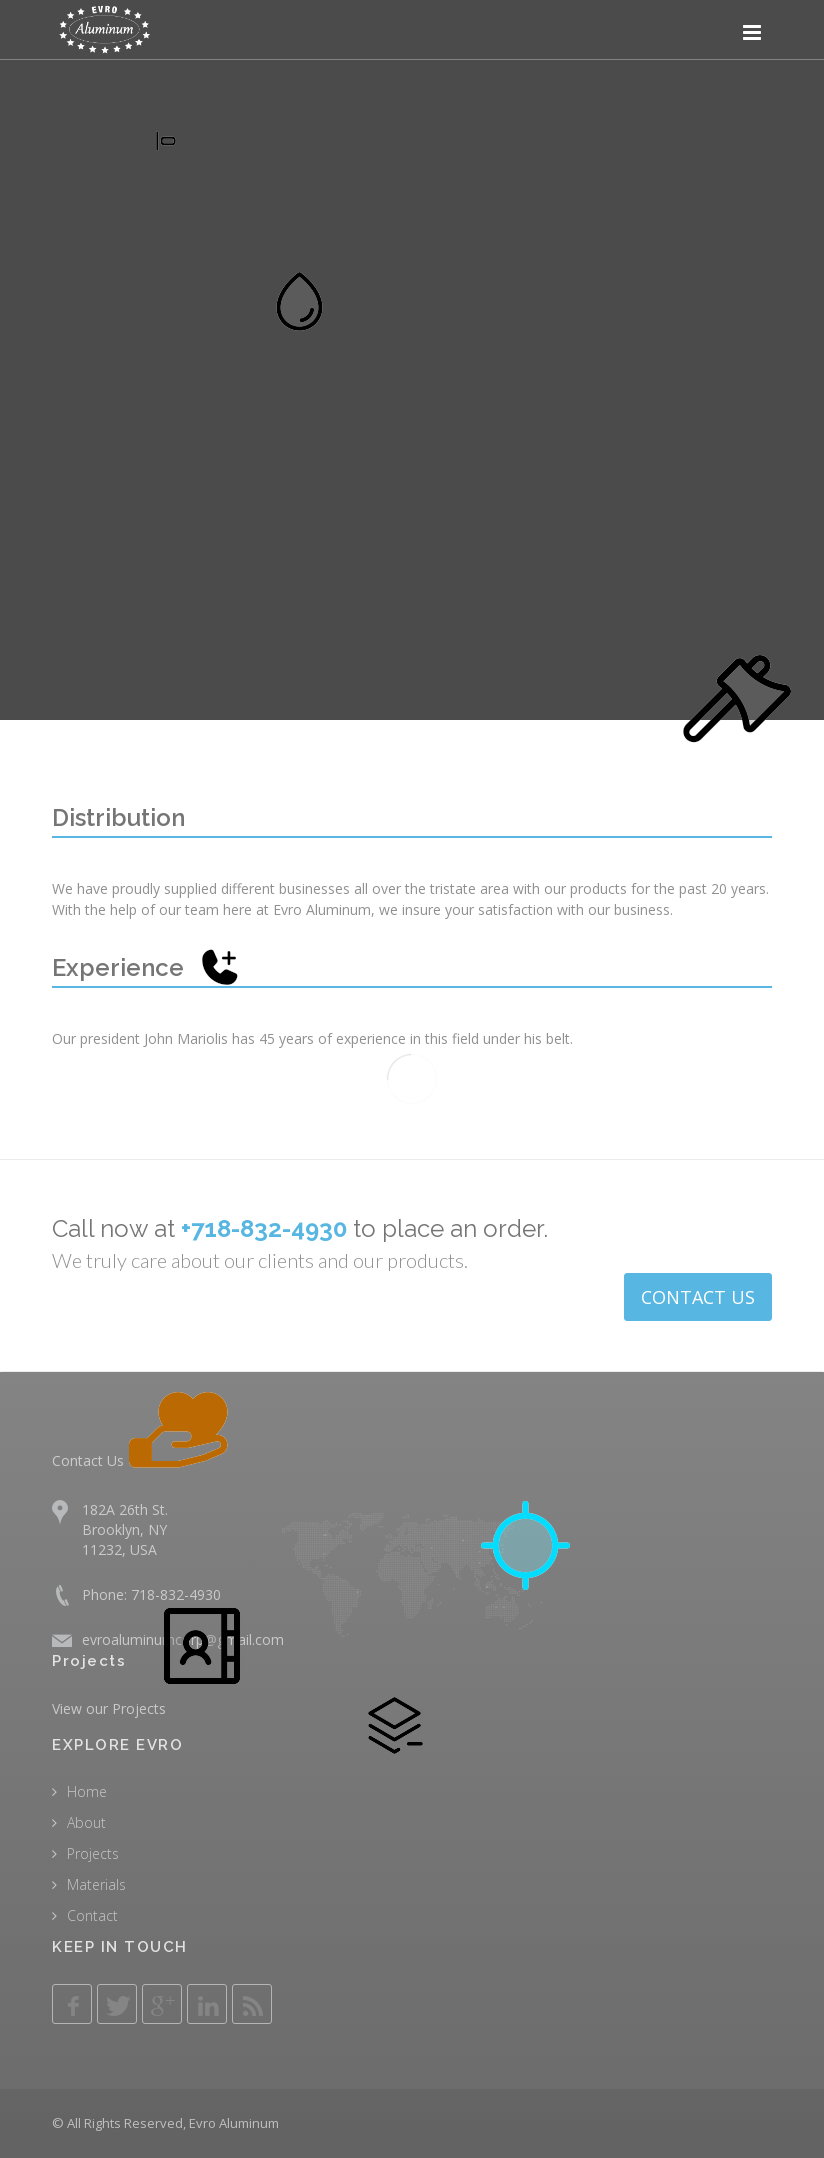  What do you see at coordinates (394, 1725) in the screenshot?
I see `remove a layer from the stack` at bounding box center [394, 1725].